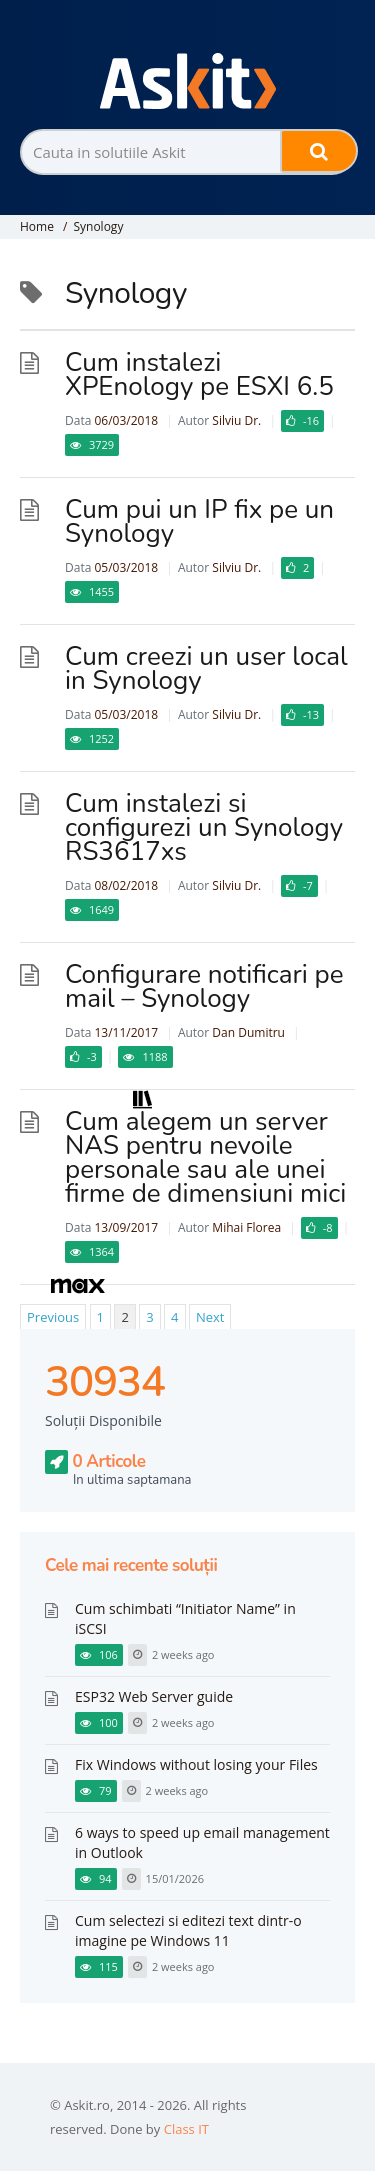 Image resolution: width=375 pixels, height=2171 pixels. I want to click on open the Max streaming app, so click(78, 1286).